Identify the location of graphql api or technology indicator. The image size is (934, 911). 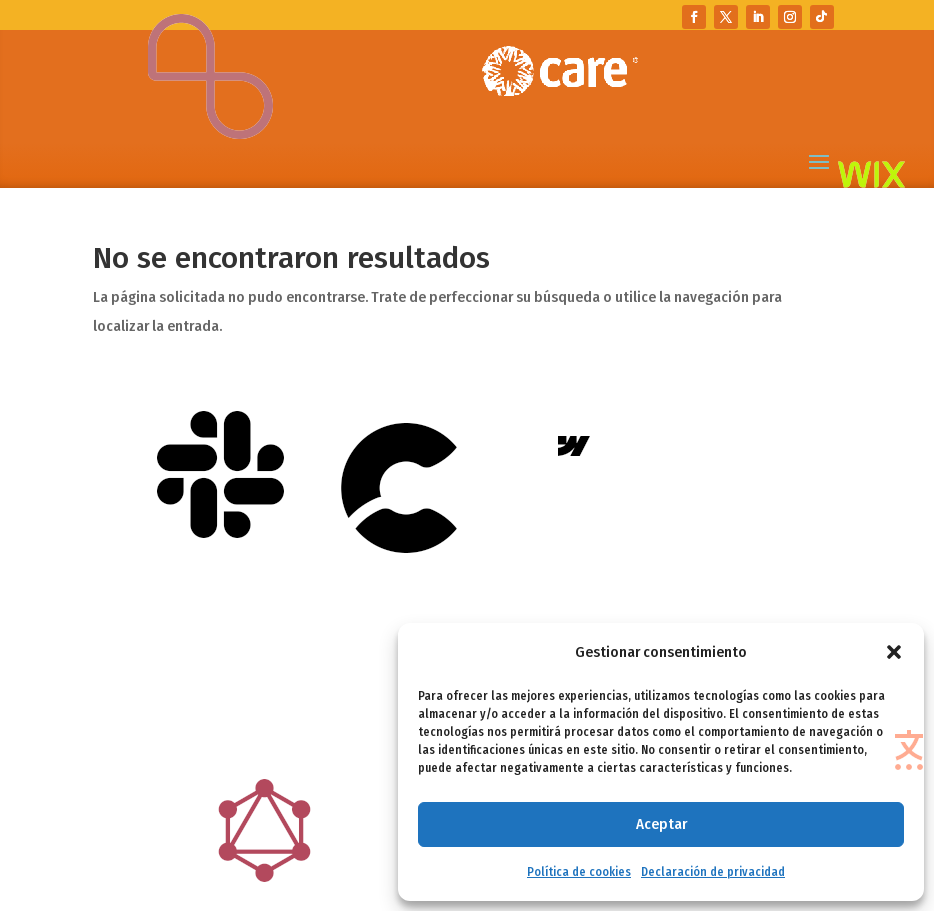
(264, 830).